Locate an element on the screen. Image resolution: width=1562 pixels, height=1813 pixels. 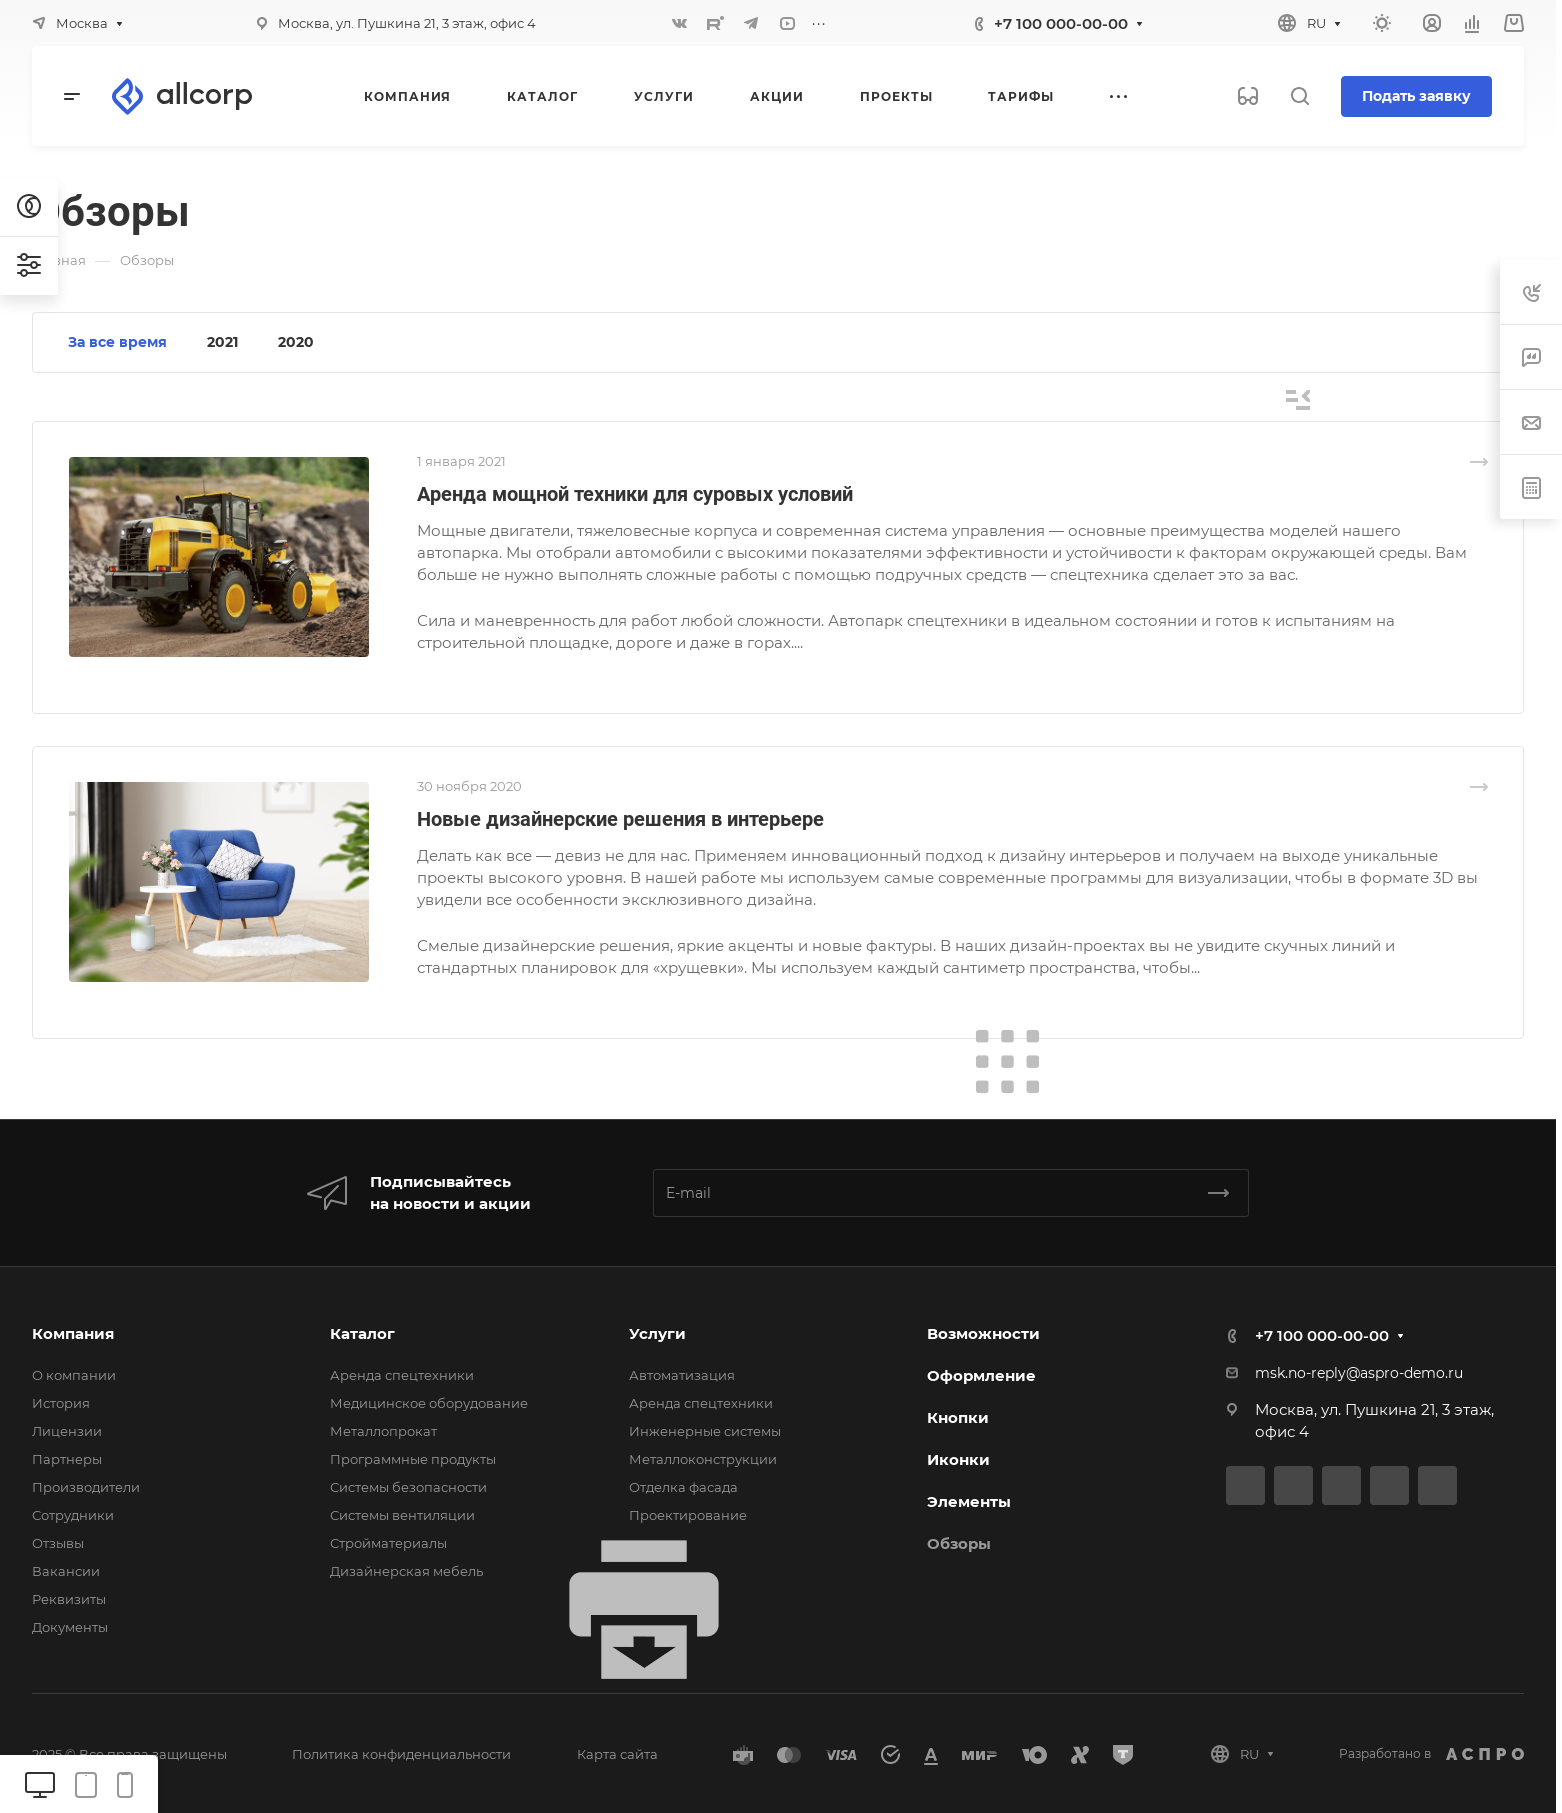
decrease text indentation is located at coordinates (1298, 400).